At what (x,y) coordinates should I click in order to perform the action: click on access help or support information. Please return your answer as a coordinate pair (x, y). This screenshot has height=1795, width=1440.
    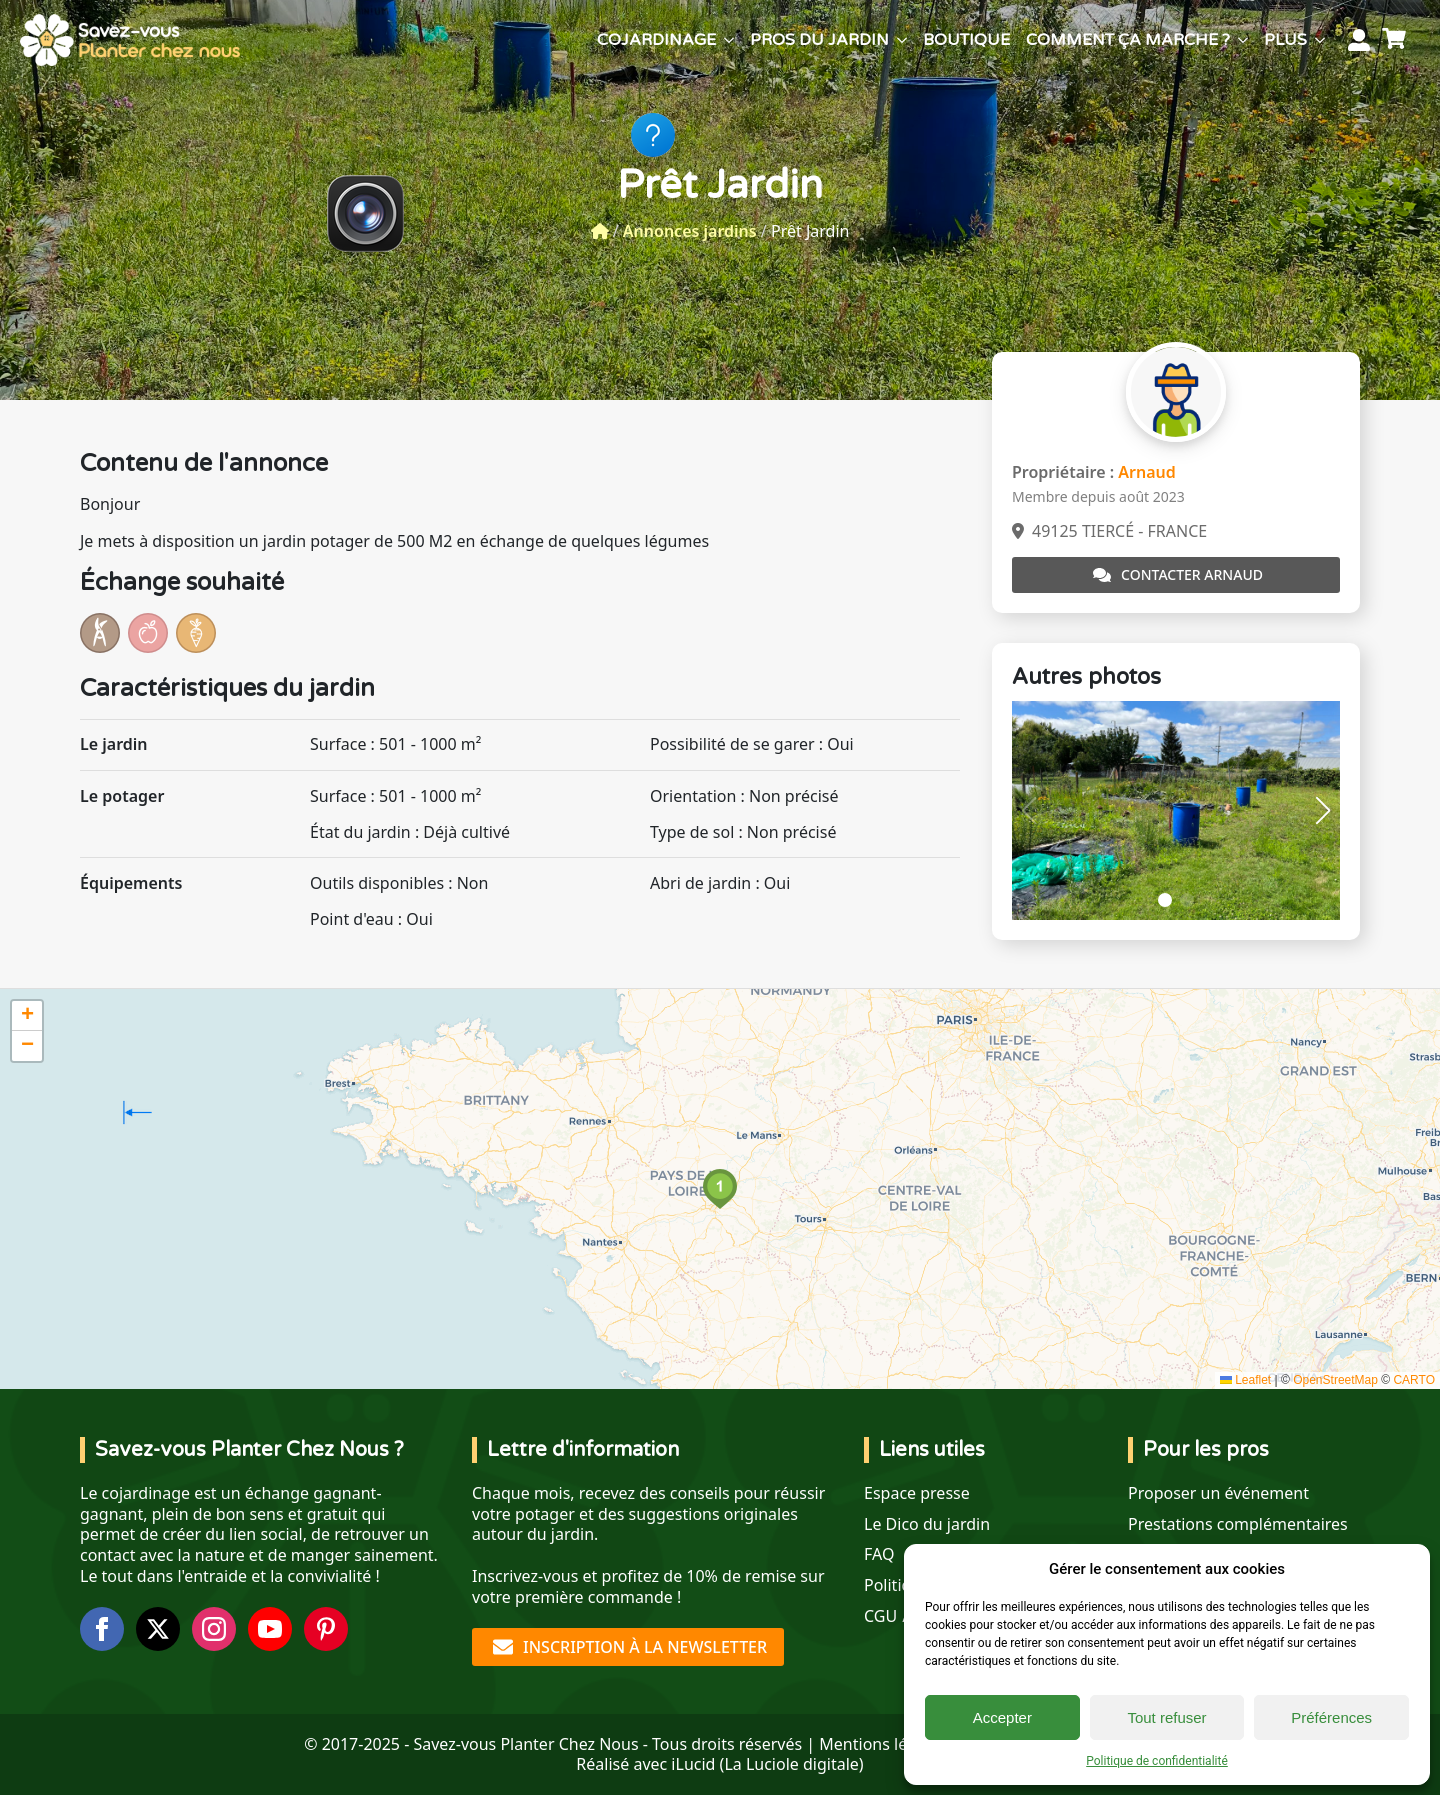
    Looking at the image, I should click on (653, 135).